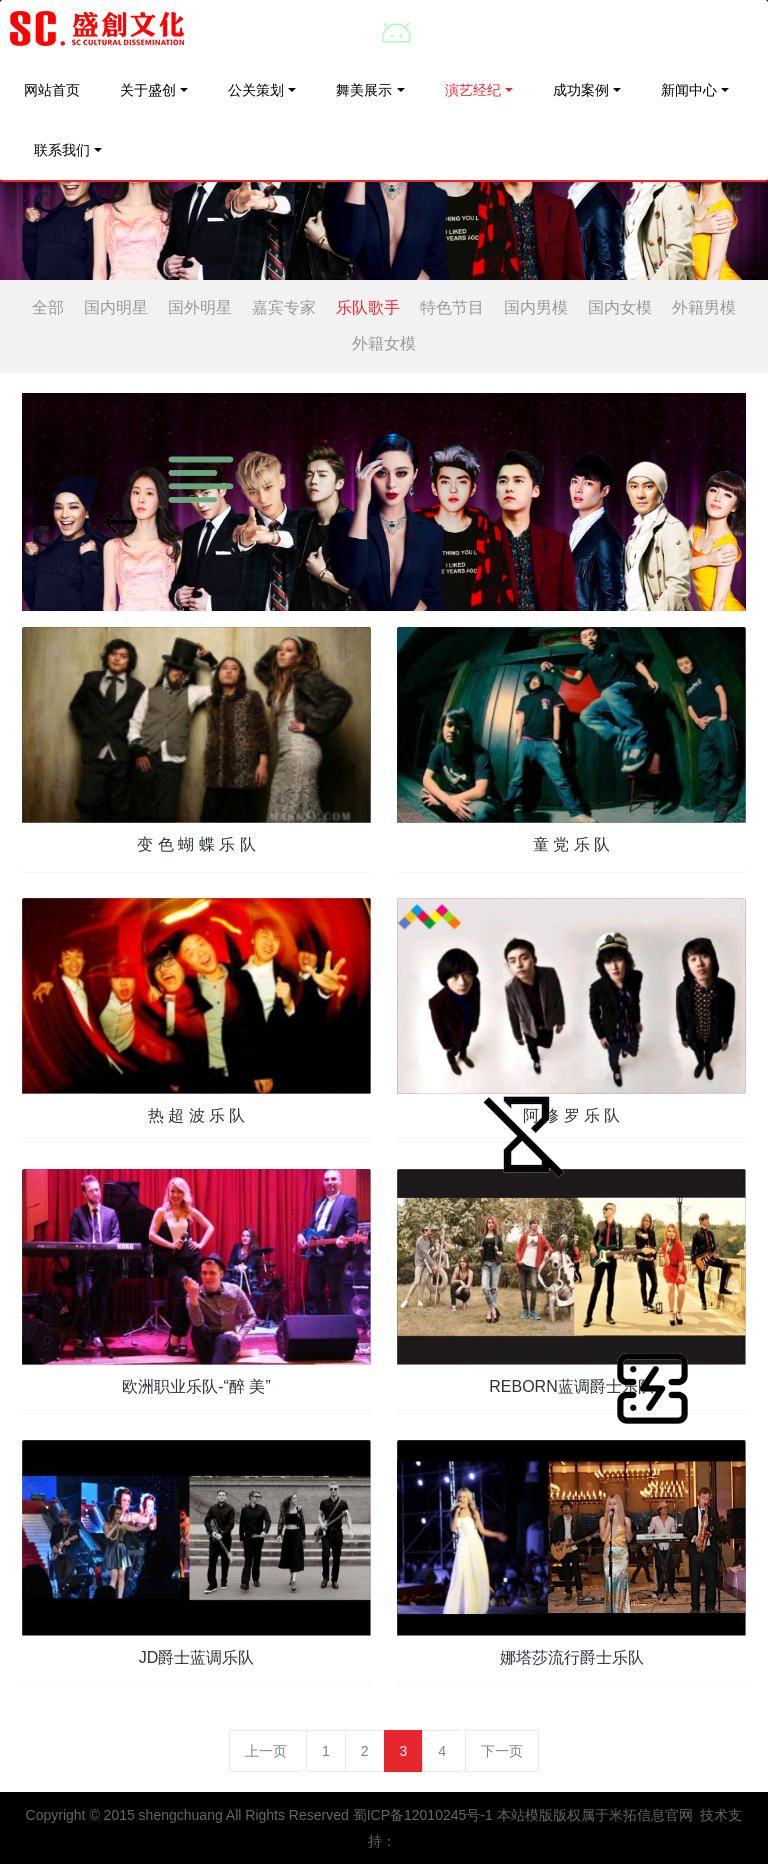 Image resolution: width=768 pixels, height=1864 pixels. I want to click on indicates server failure or crash, so click(652, 1388).